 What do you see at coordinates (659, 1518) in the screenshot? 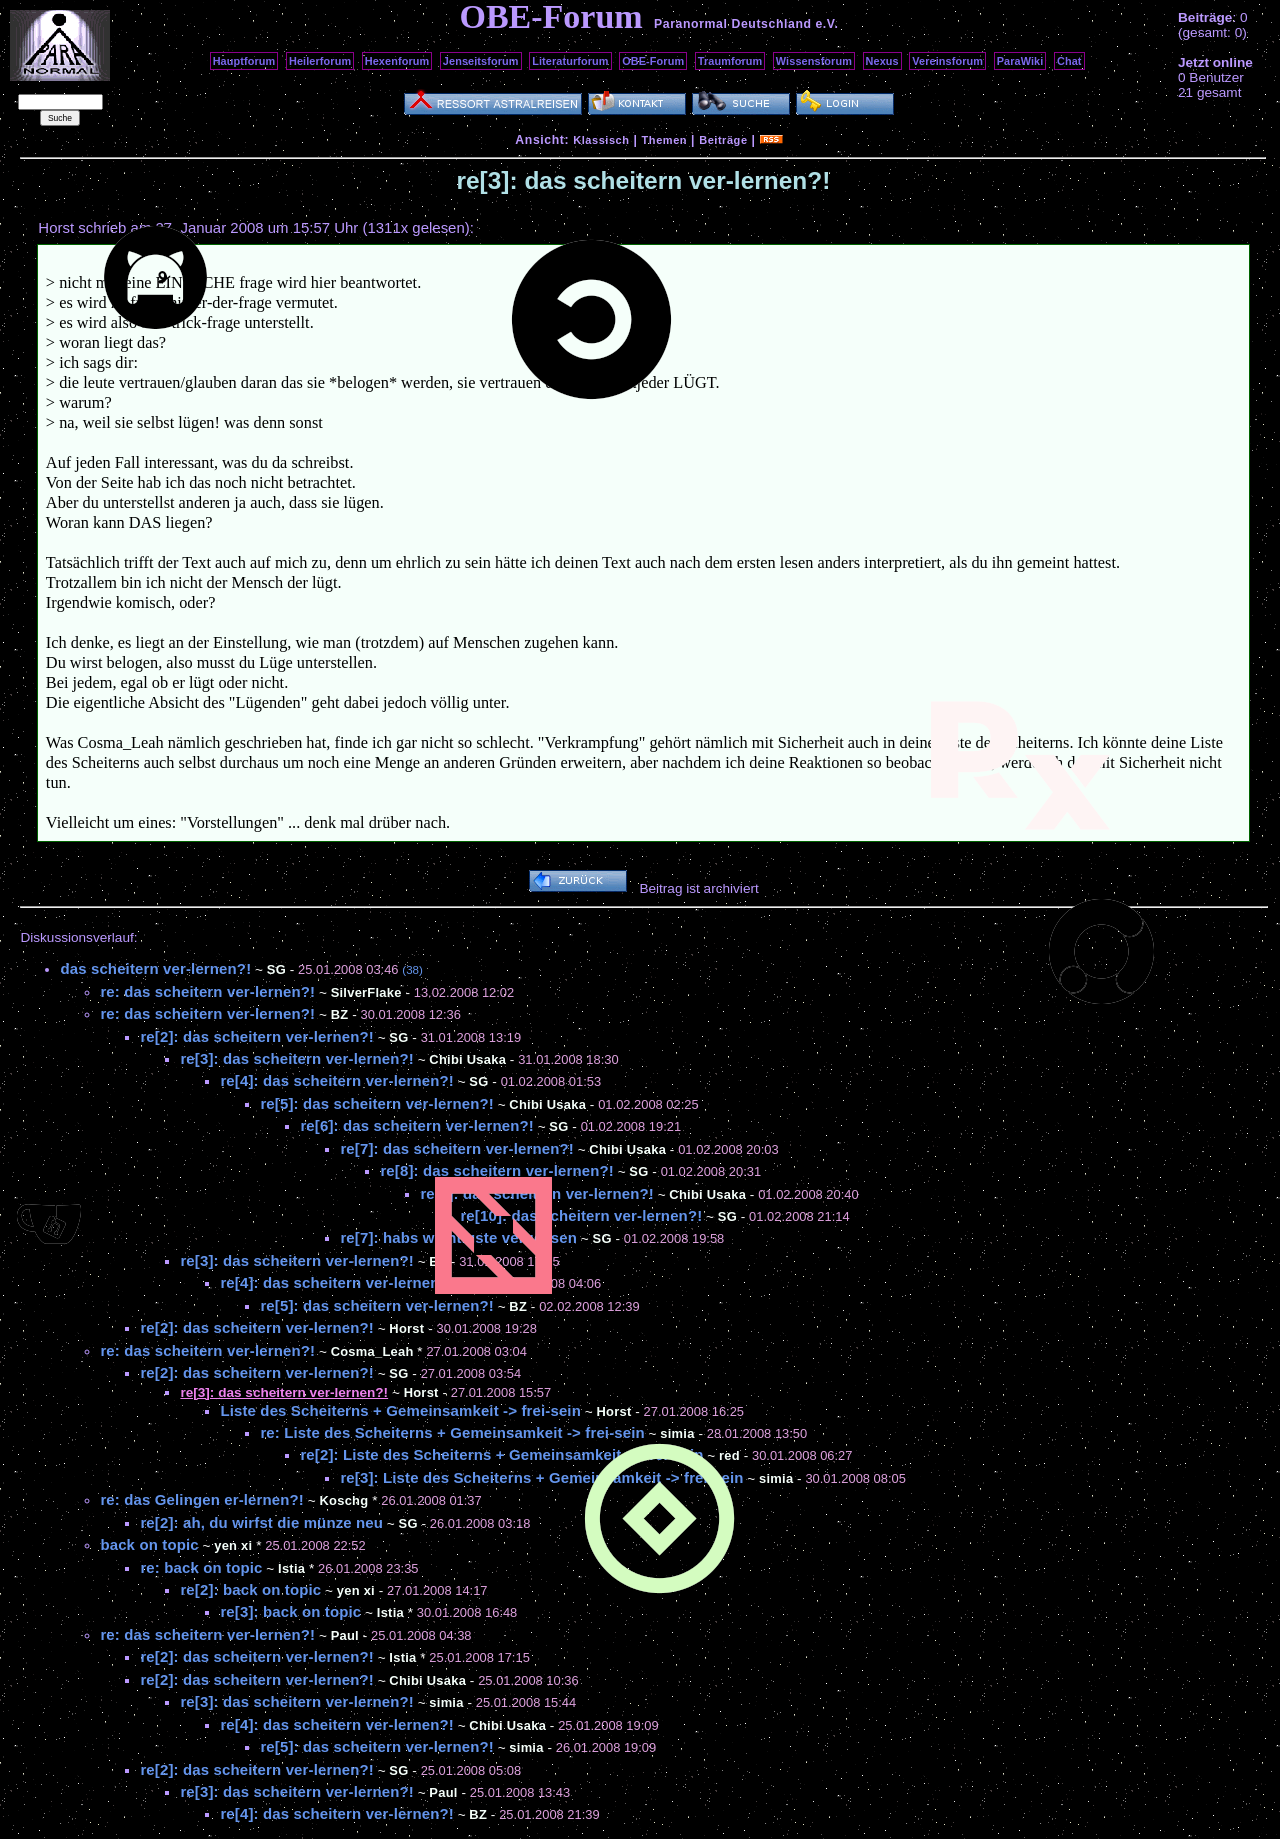
I see `view in-app currency or coin balance` at bounding box center [659, 1518].